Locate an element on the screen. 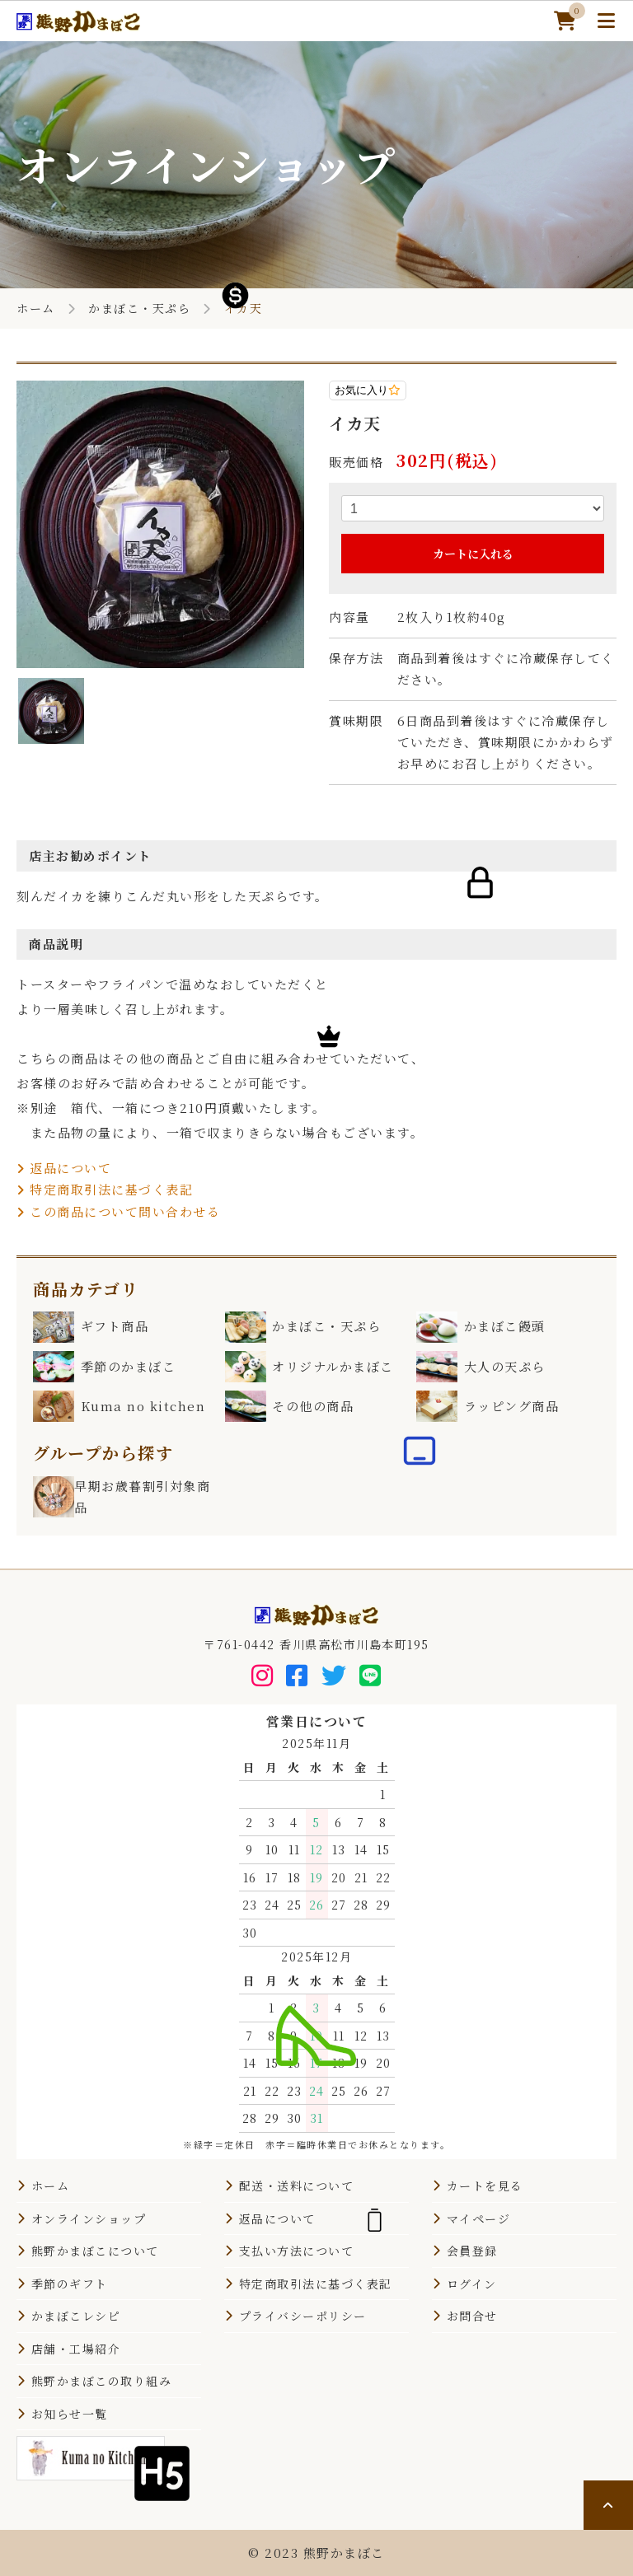 This screenshot has height=2576, width=633. browse women's footwear category is located at coordinates (312, 2038).